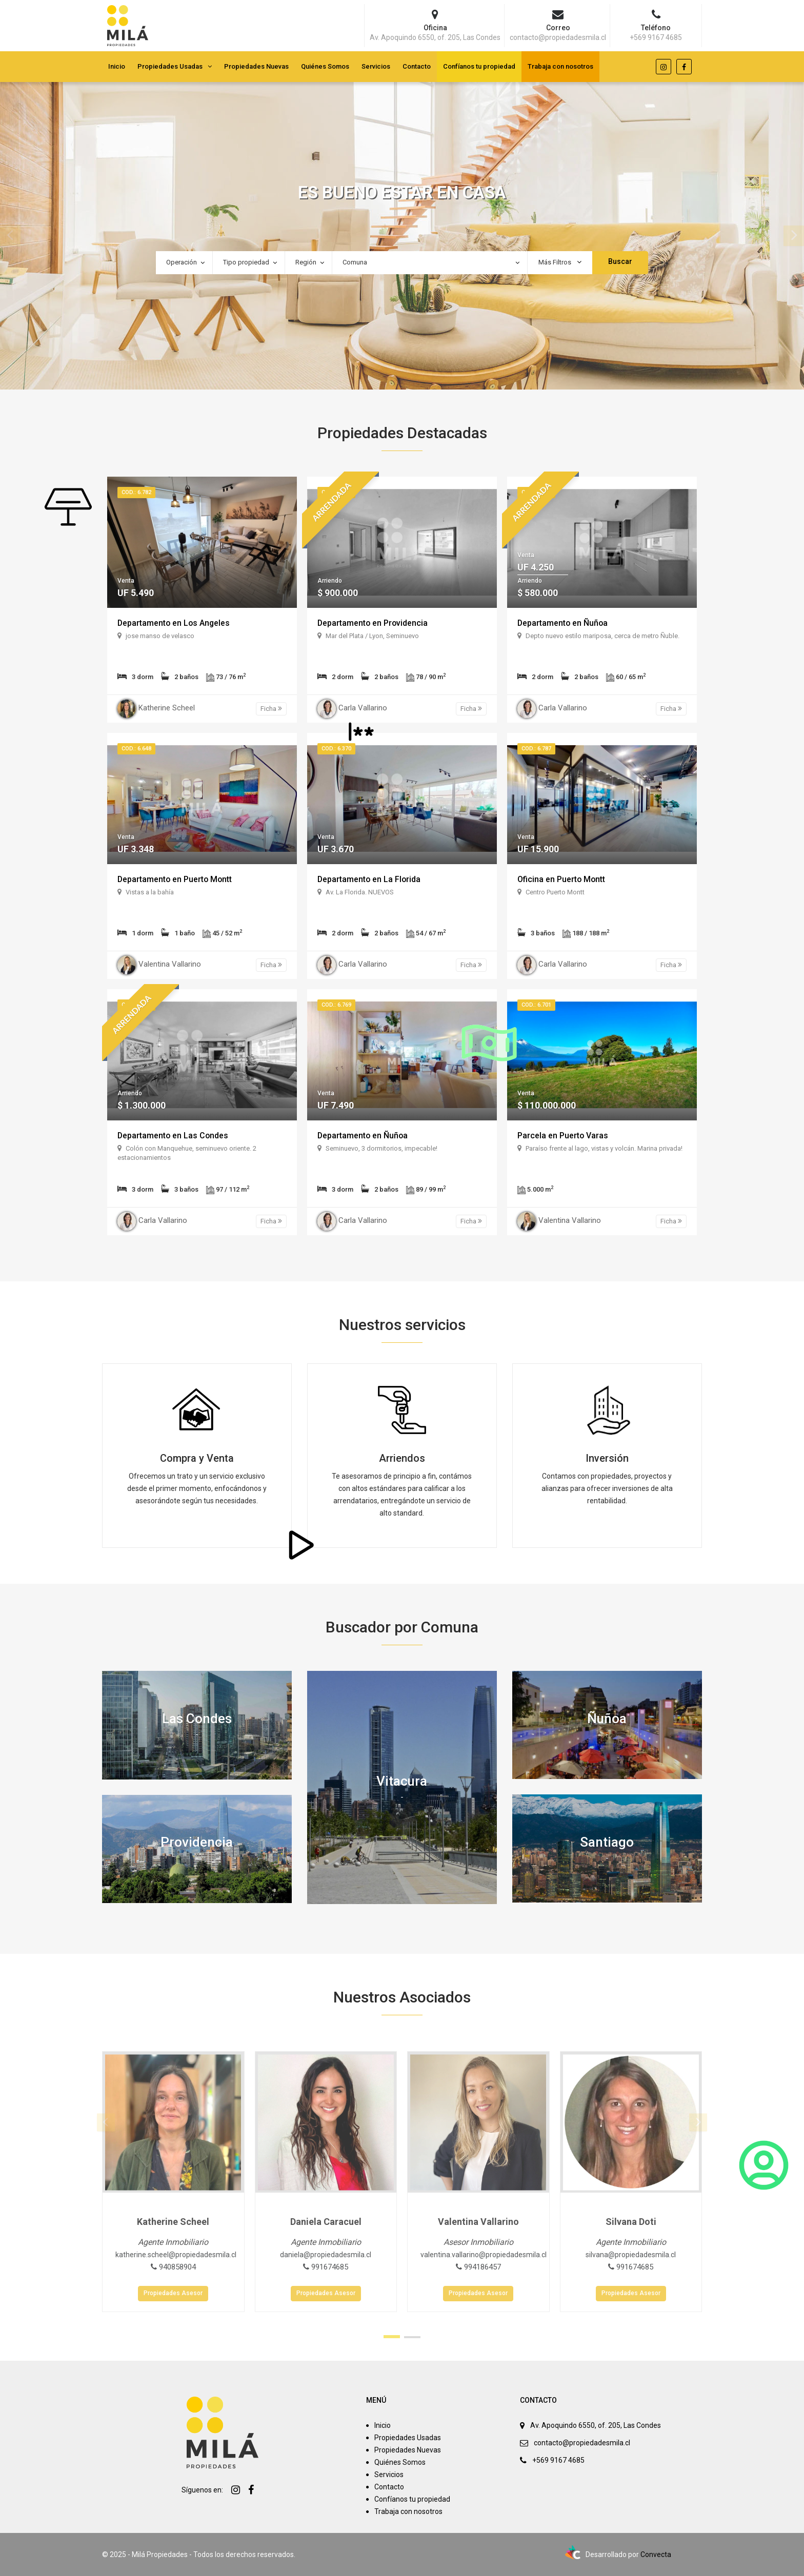 The image size is (804, 2576). What do you see at coordinates (298, 1545) in the screenshot?
I see `play media or start video` at bounding box center [298, 1545].